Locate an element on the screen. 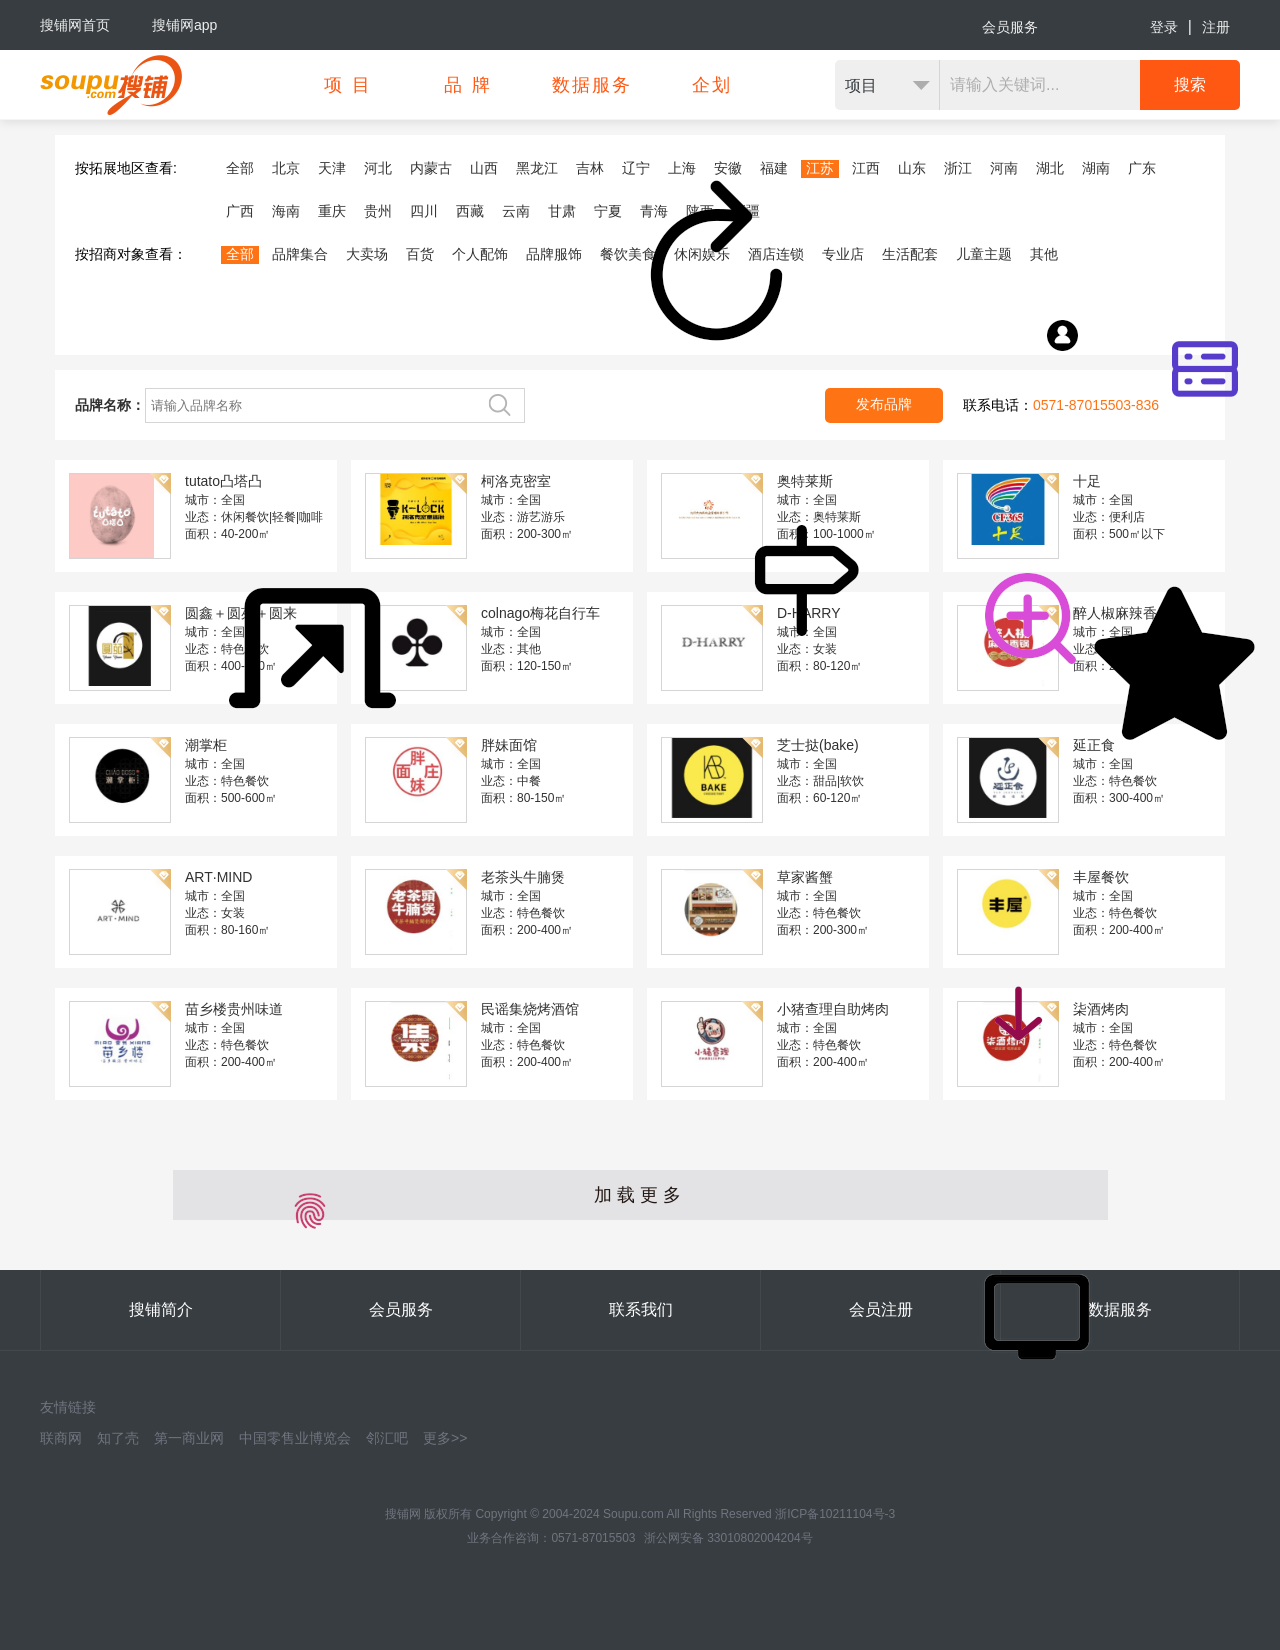 This screenshot has width=1280, height=1650. authenticate with fingerprint is located at coordinates (310, 1211).